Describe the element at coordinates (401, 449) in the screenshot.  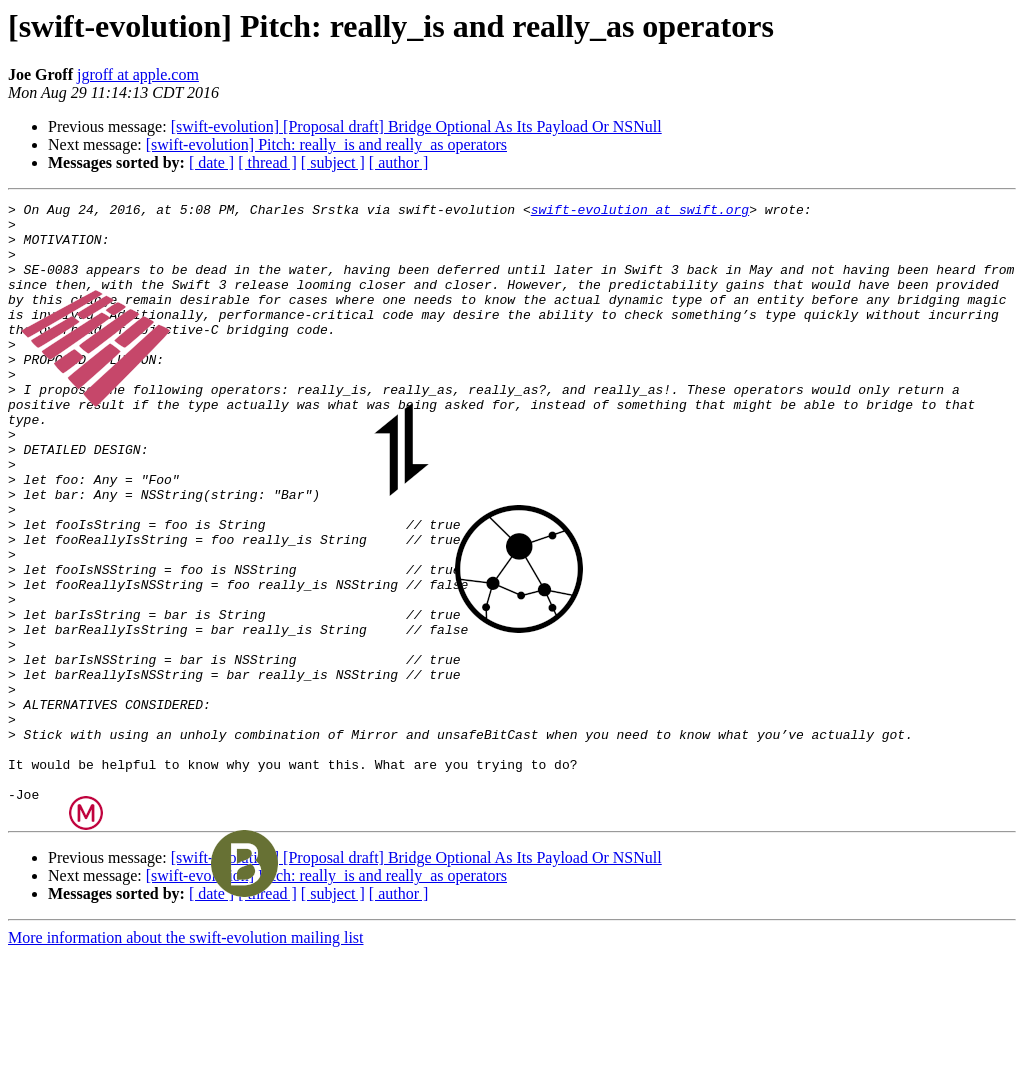
I see `axios HTTP client library logo` at that location.